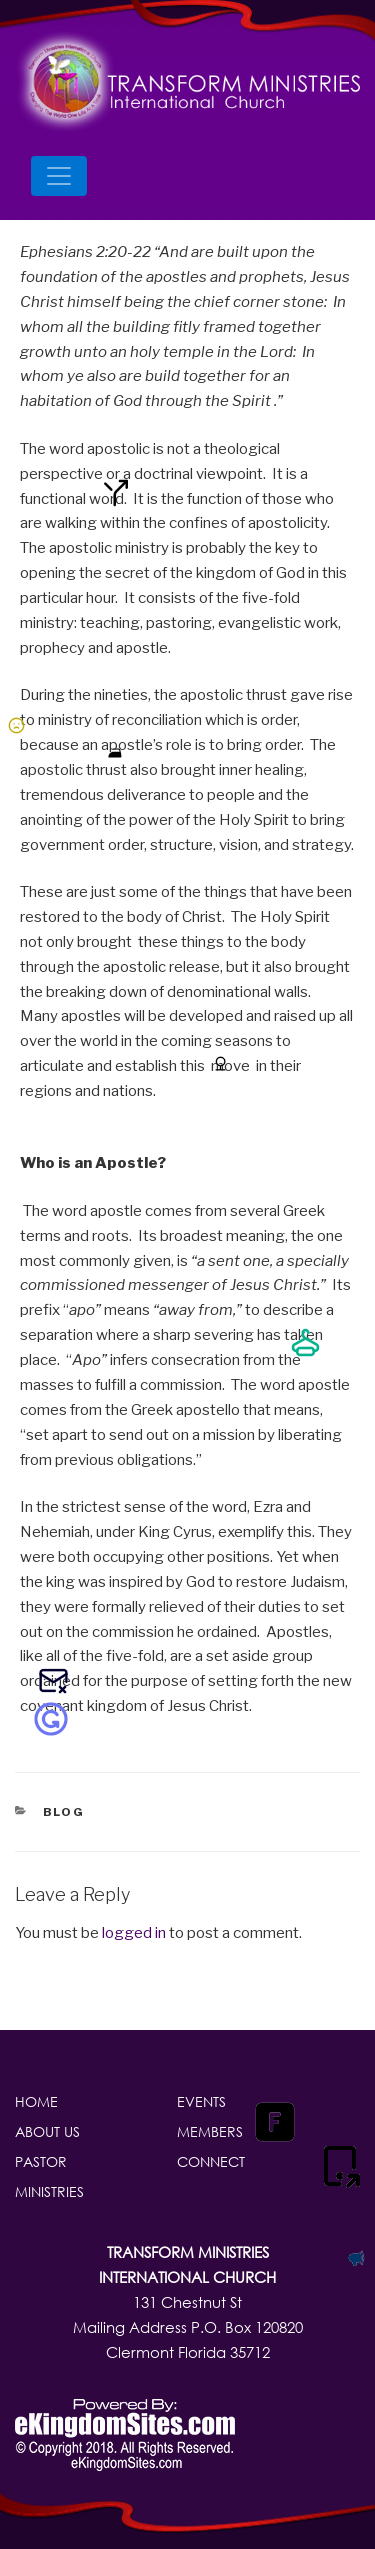 Image resolution: width=375 pixels, height=2549 pixels. I want to click on access wardrobe or clothing options, so click(305, 1342).